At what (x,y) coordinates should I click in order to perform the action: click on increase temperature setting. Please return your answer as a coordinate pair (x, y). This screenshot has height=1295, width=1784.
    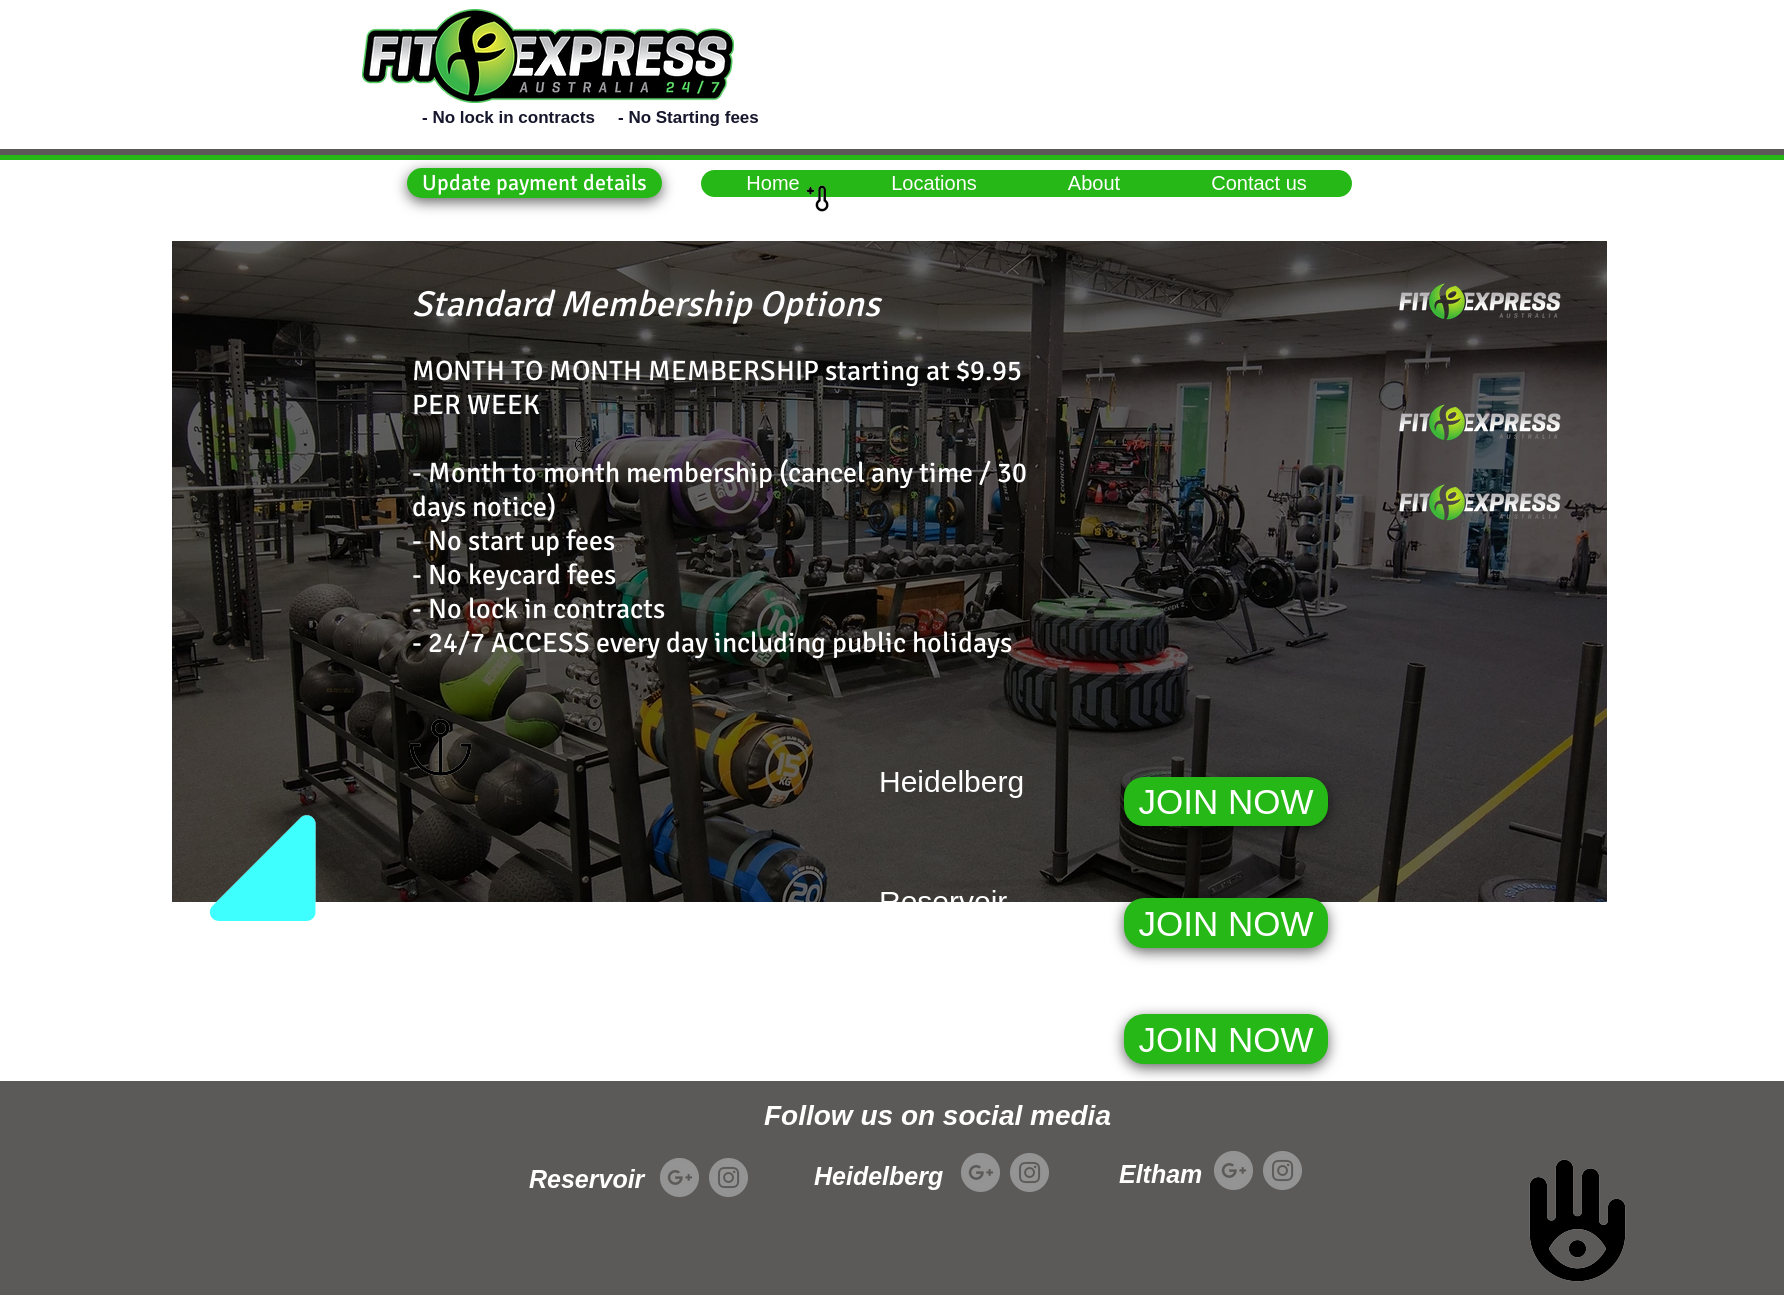
    Looking at the image, I should click on (819, 198).